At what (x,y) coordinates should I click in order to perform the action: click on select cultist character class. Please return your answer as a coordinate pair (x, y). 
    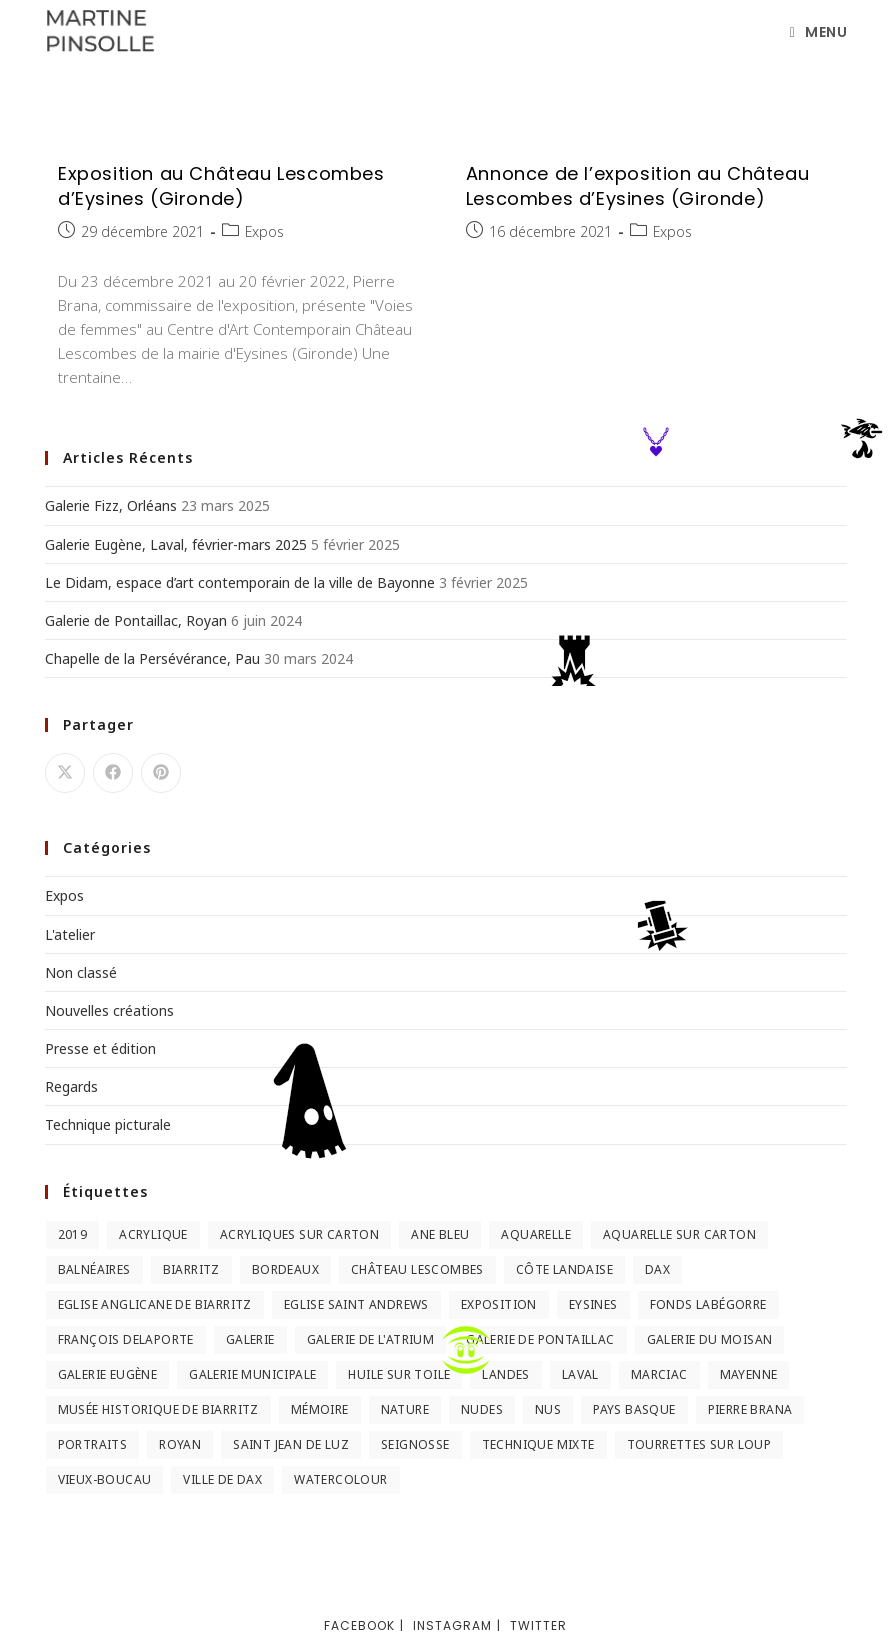
    Looking at the image, I should click on (310, 1101).